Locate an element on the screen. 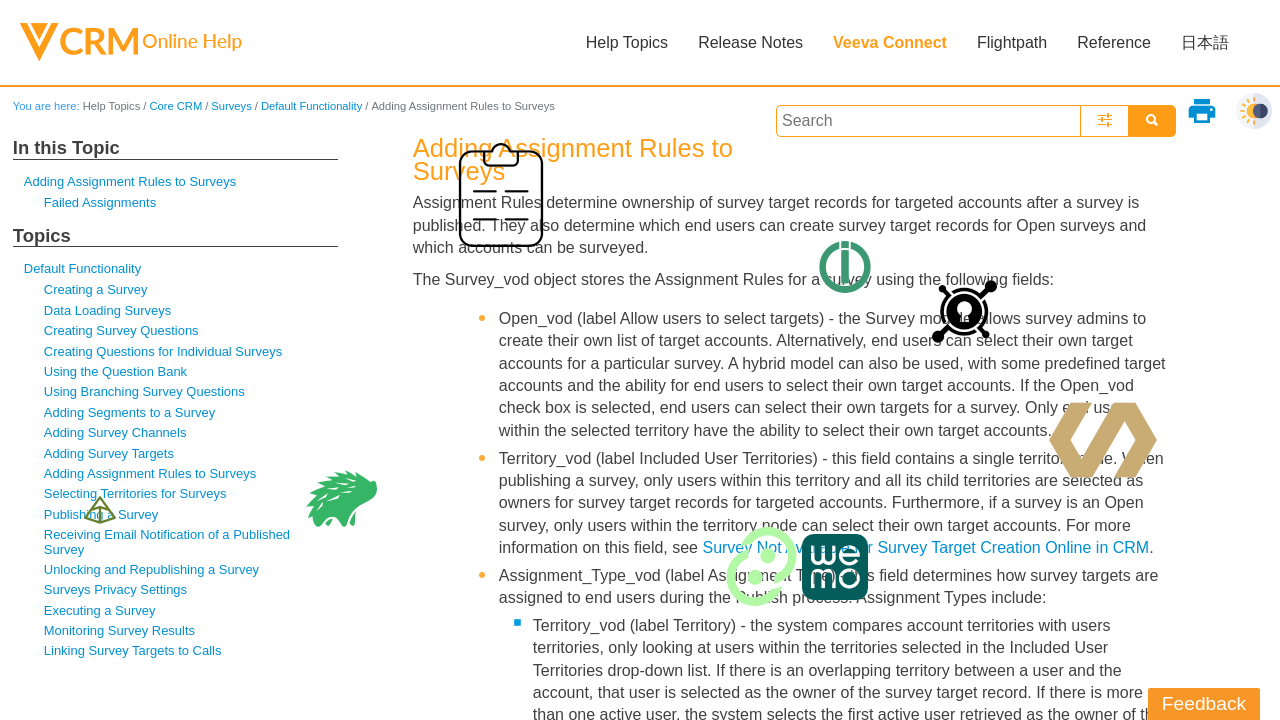 The height and width of the screenshot is (720, 1280). open the Wemo smart home app is located at coordinates (835, 567).